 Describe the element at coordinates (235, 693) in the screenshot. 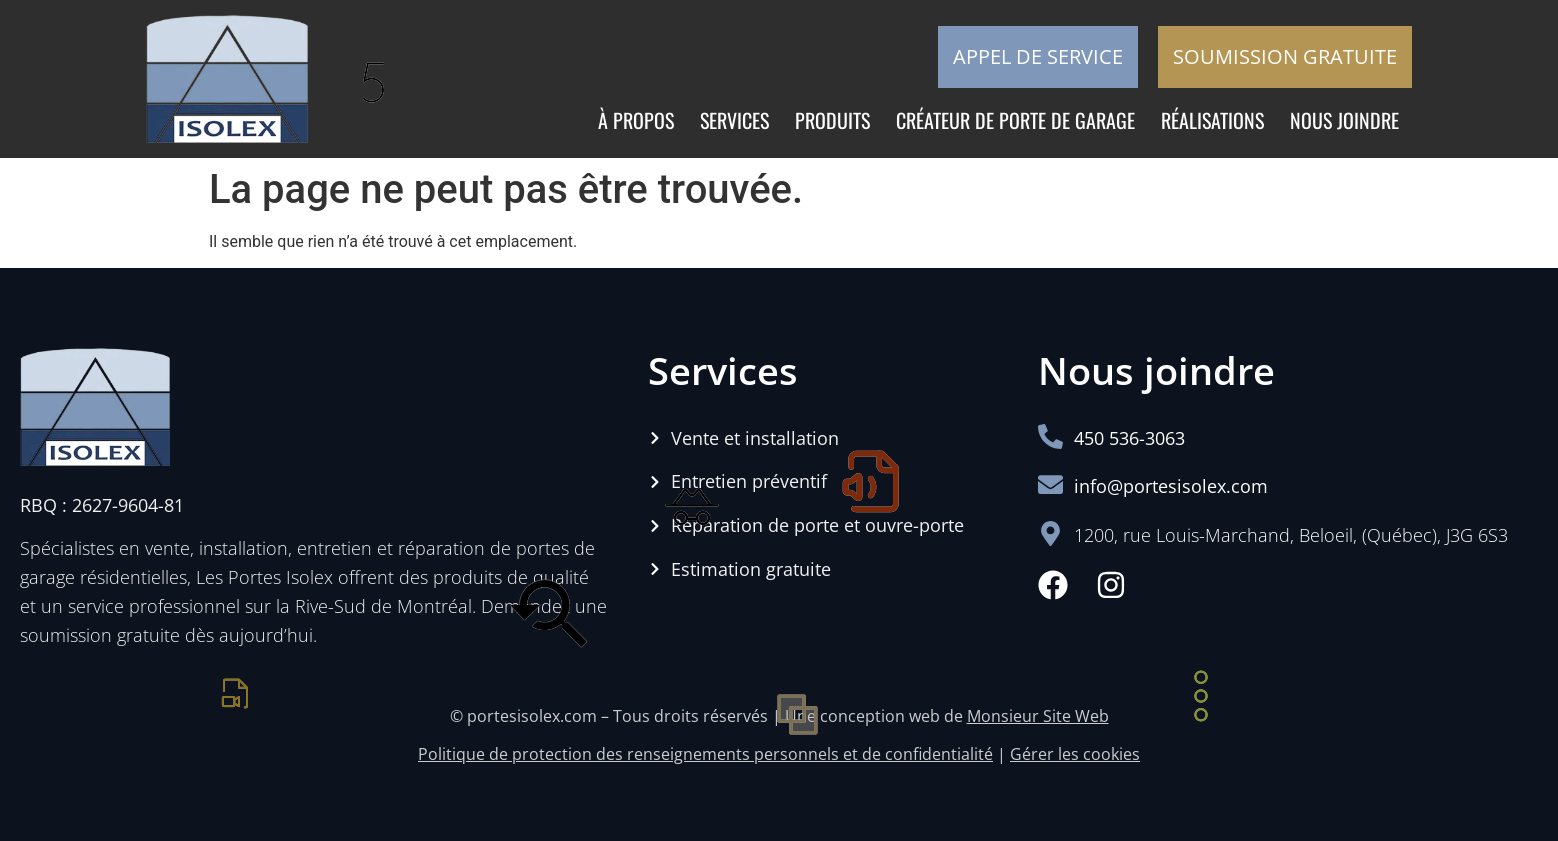

I see `open a video file` at that location.